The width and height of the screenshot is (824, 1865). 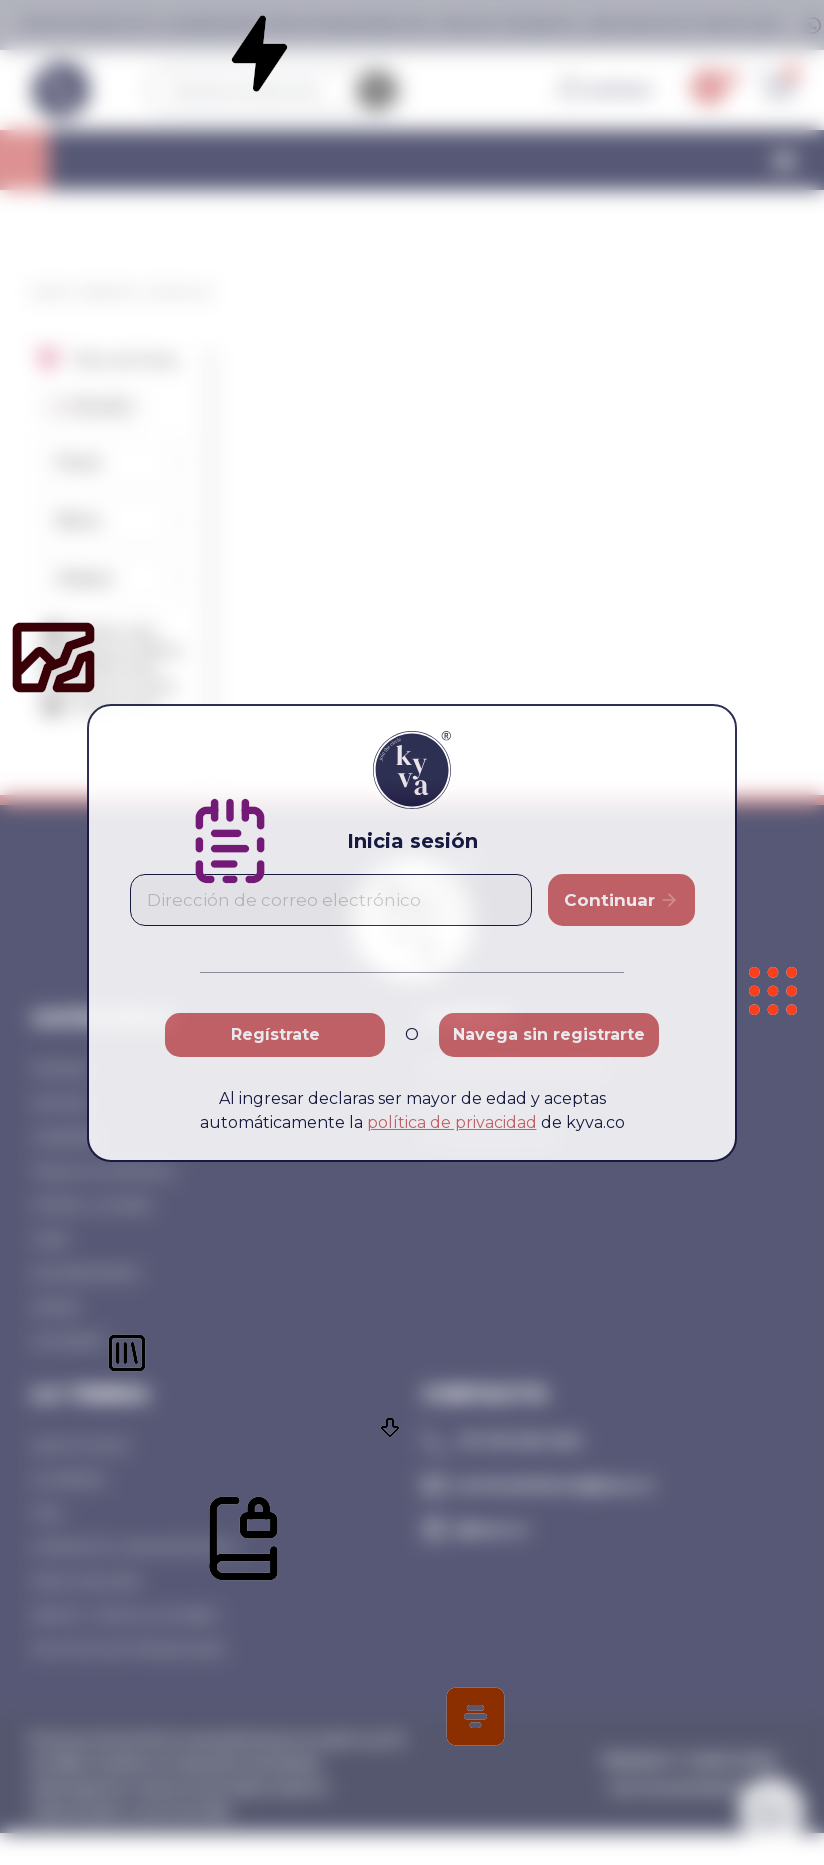 I want to click on access your media library, so click(x=127, y=1353).